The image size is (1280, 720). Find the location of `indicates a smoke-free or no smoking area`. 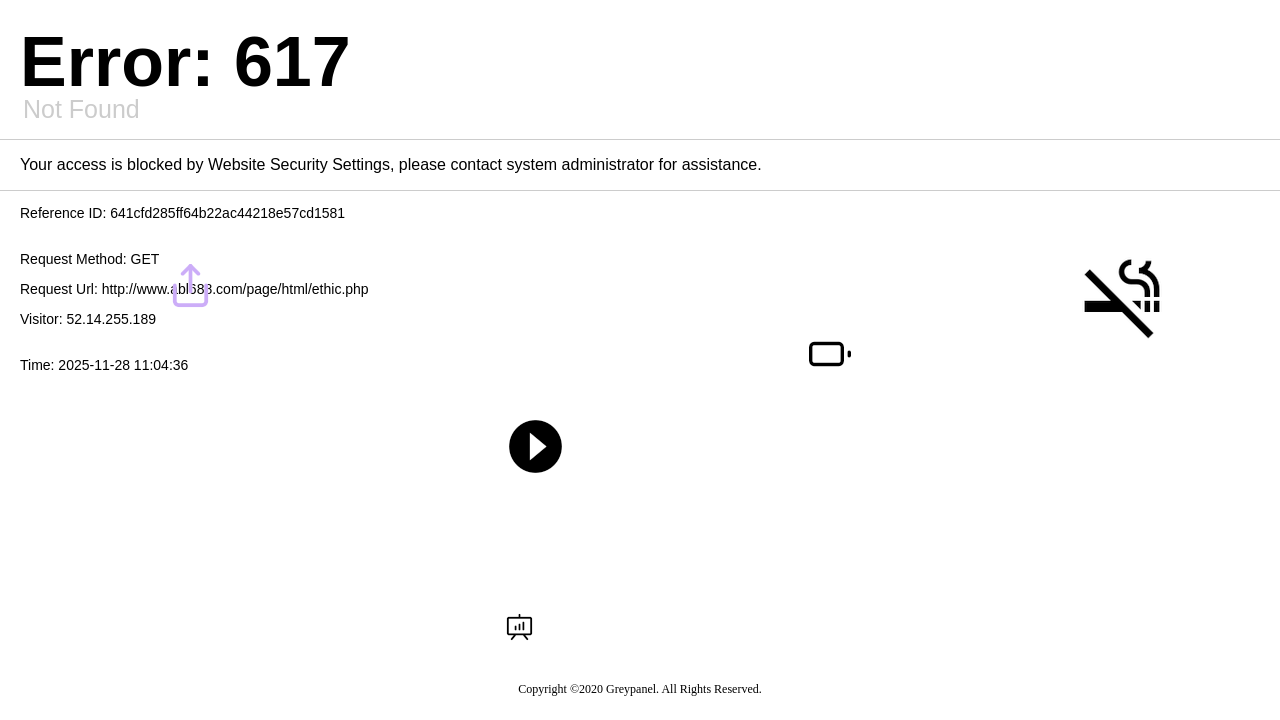

indicates a smoke-free or no smoking area is located at coordinates (1122, 297).